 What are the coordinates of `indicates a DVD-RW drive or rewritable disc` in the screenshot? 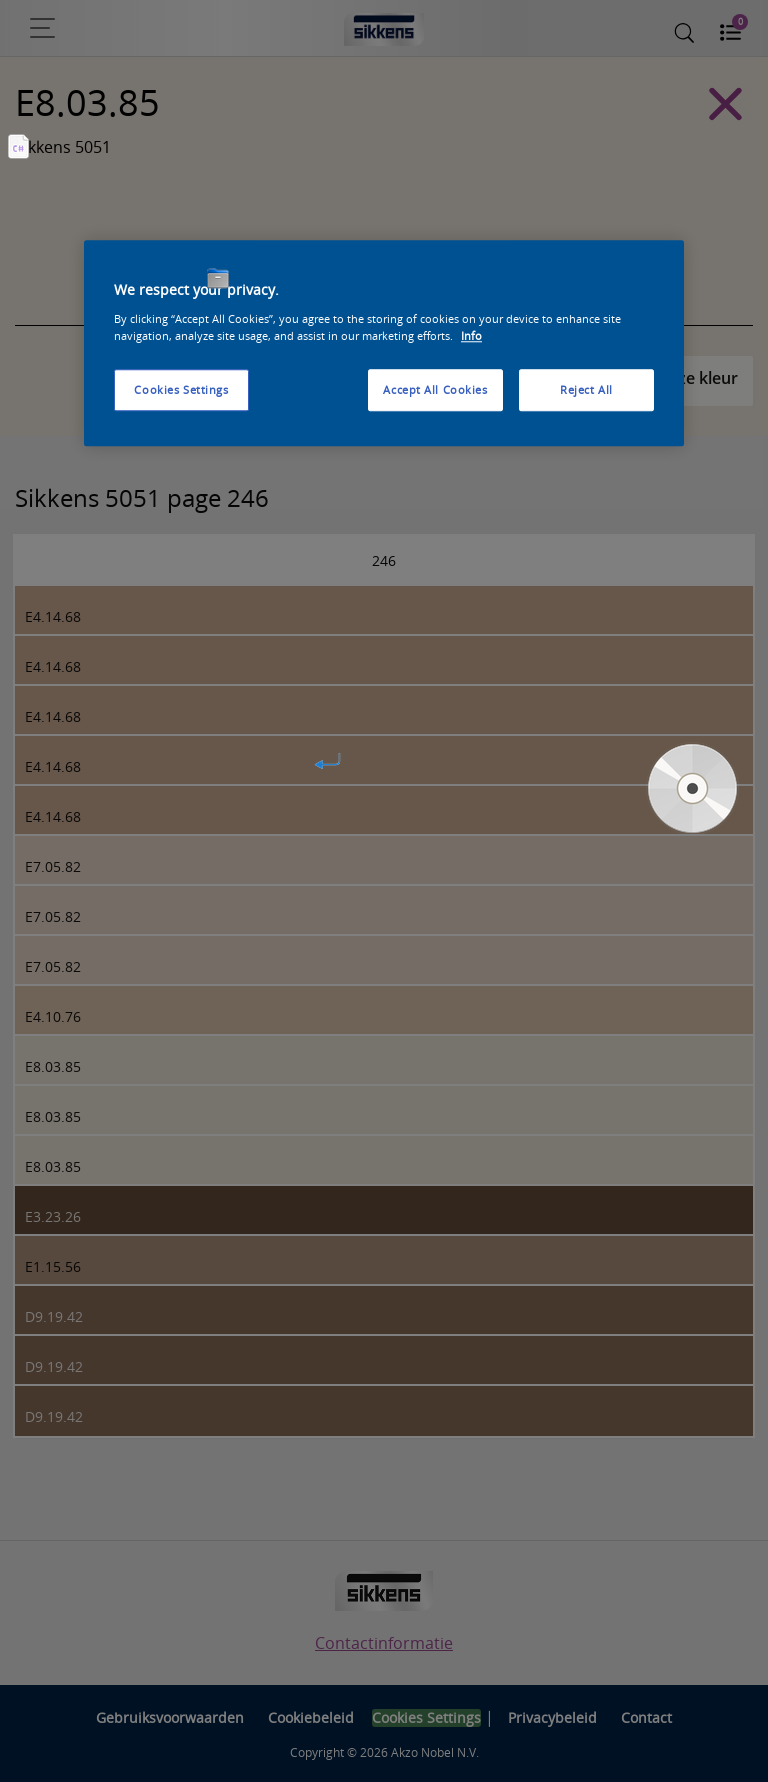 It's located at (692, 788).